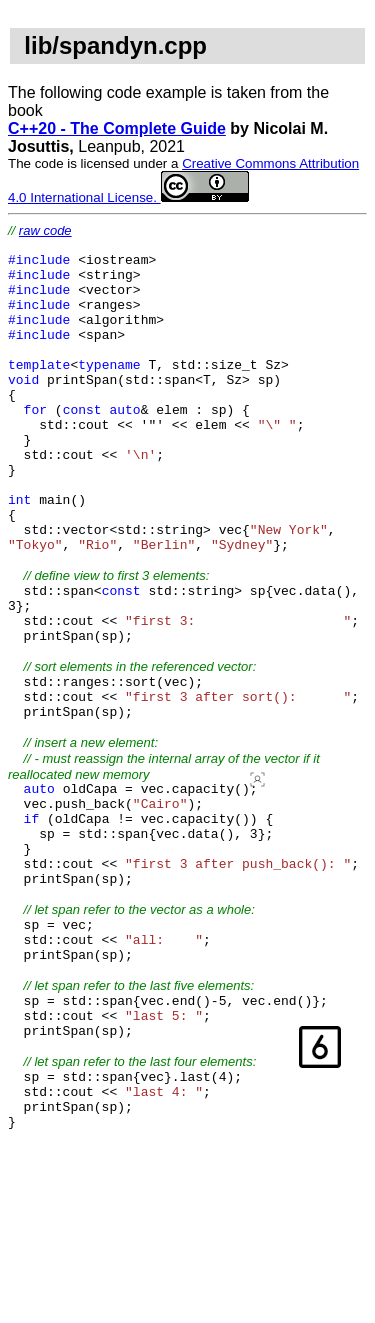 This screenshot has height=1323, width=375. Describe the element at coordinates (320, 1047) in the screenshot. I see `select the number six` at that location.